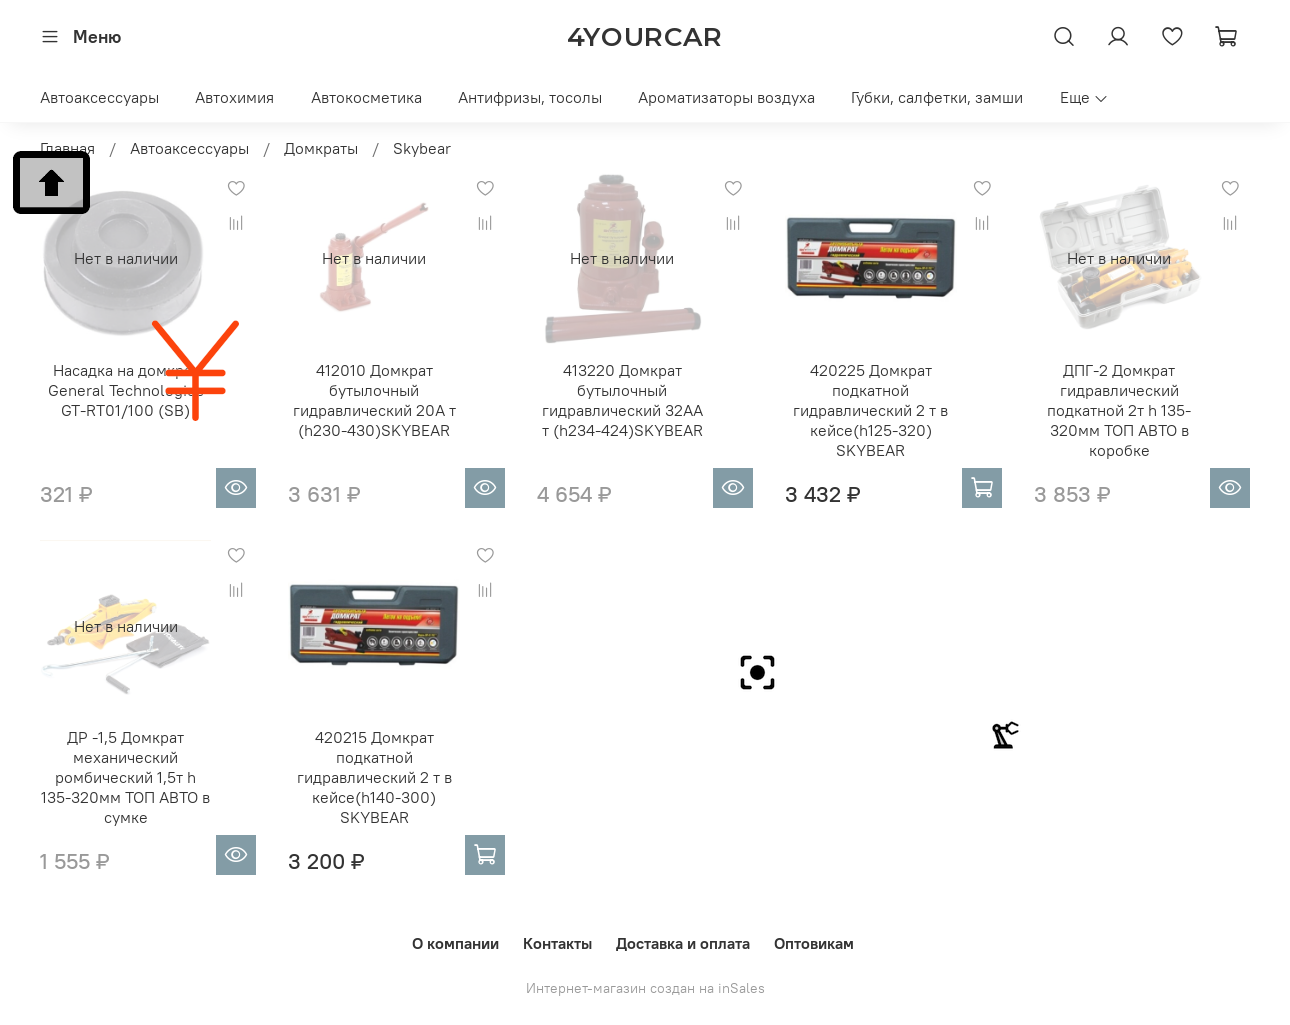  Describe the element at coordinates (1005, 735) in the screenshot. I see `access manufacturing or industrial settings` at that location.